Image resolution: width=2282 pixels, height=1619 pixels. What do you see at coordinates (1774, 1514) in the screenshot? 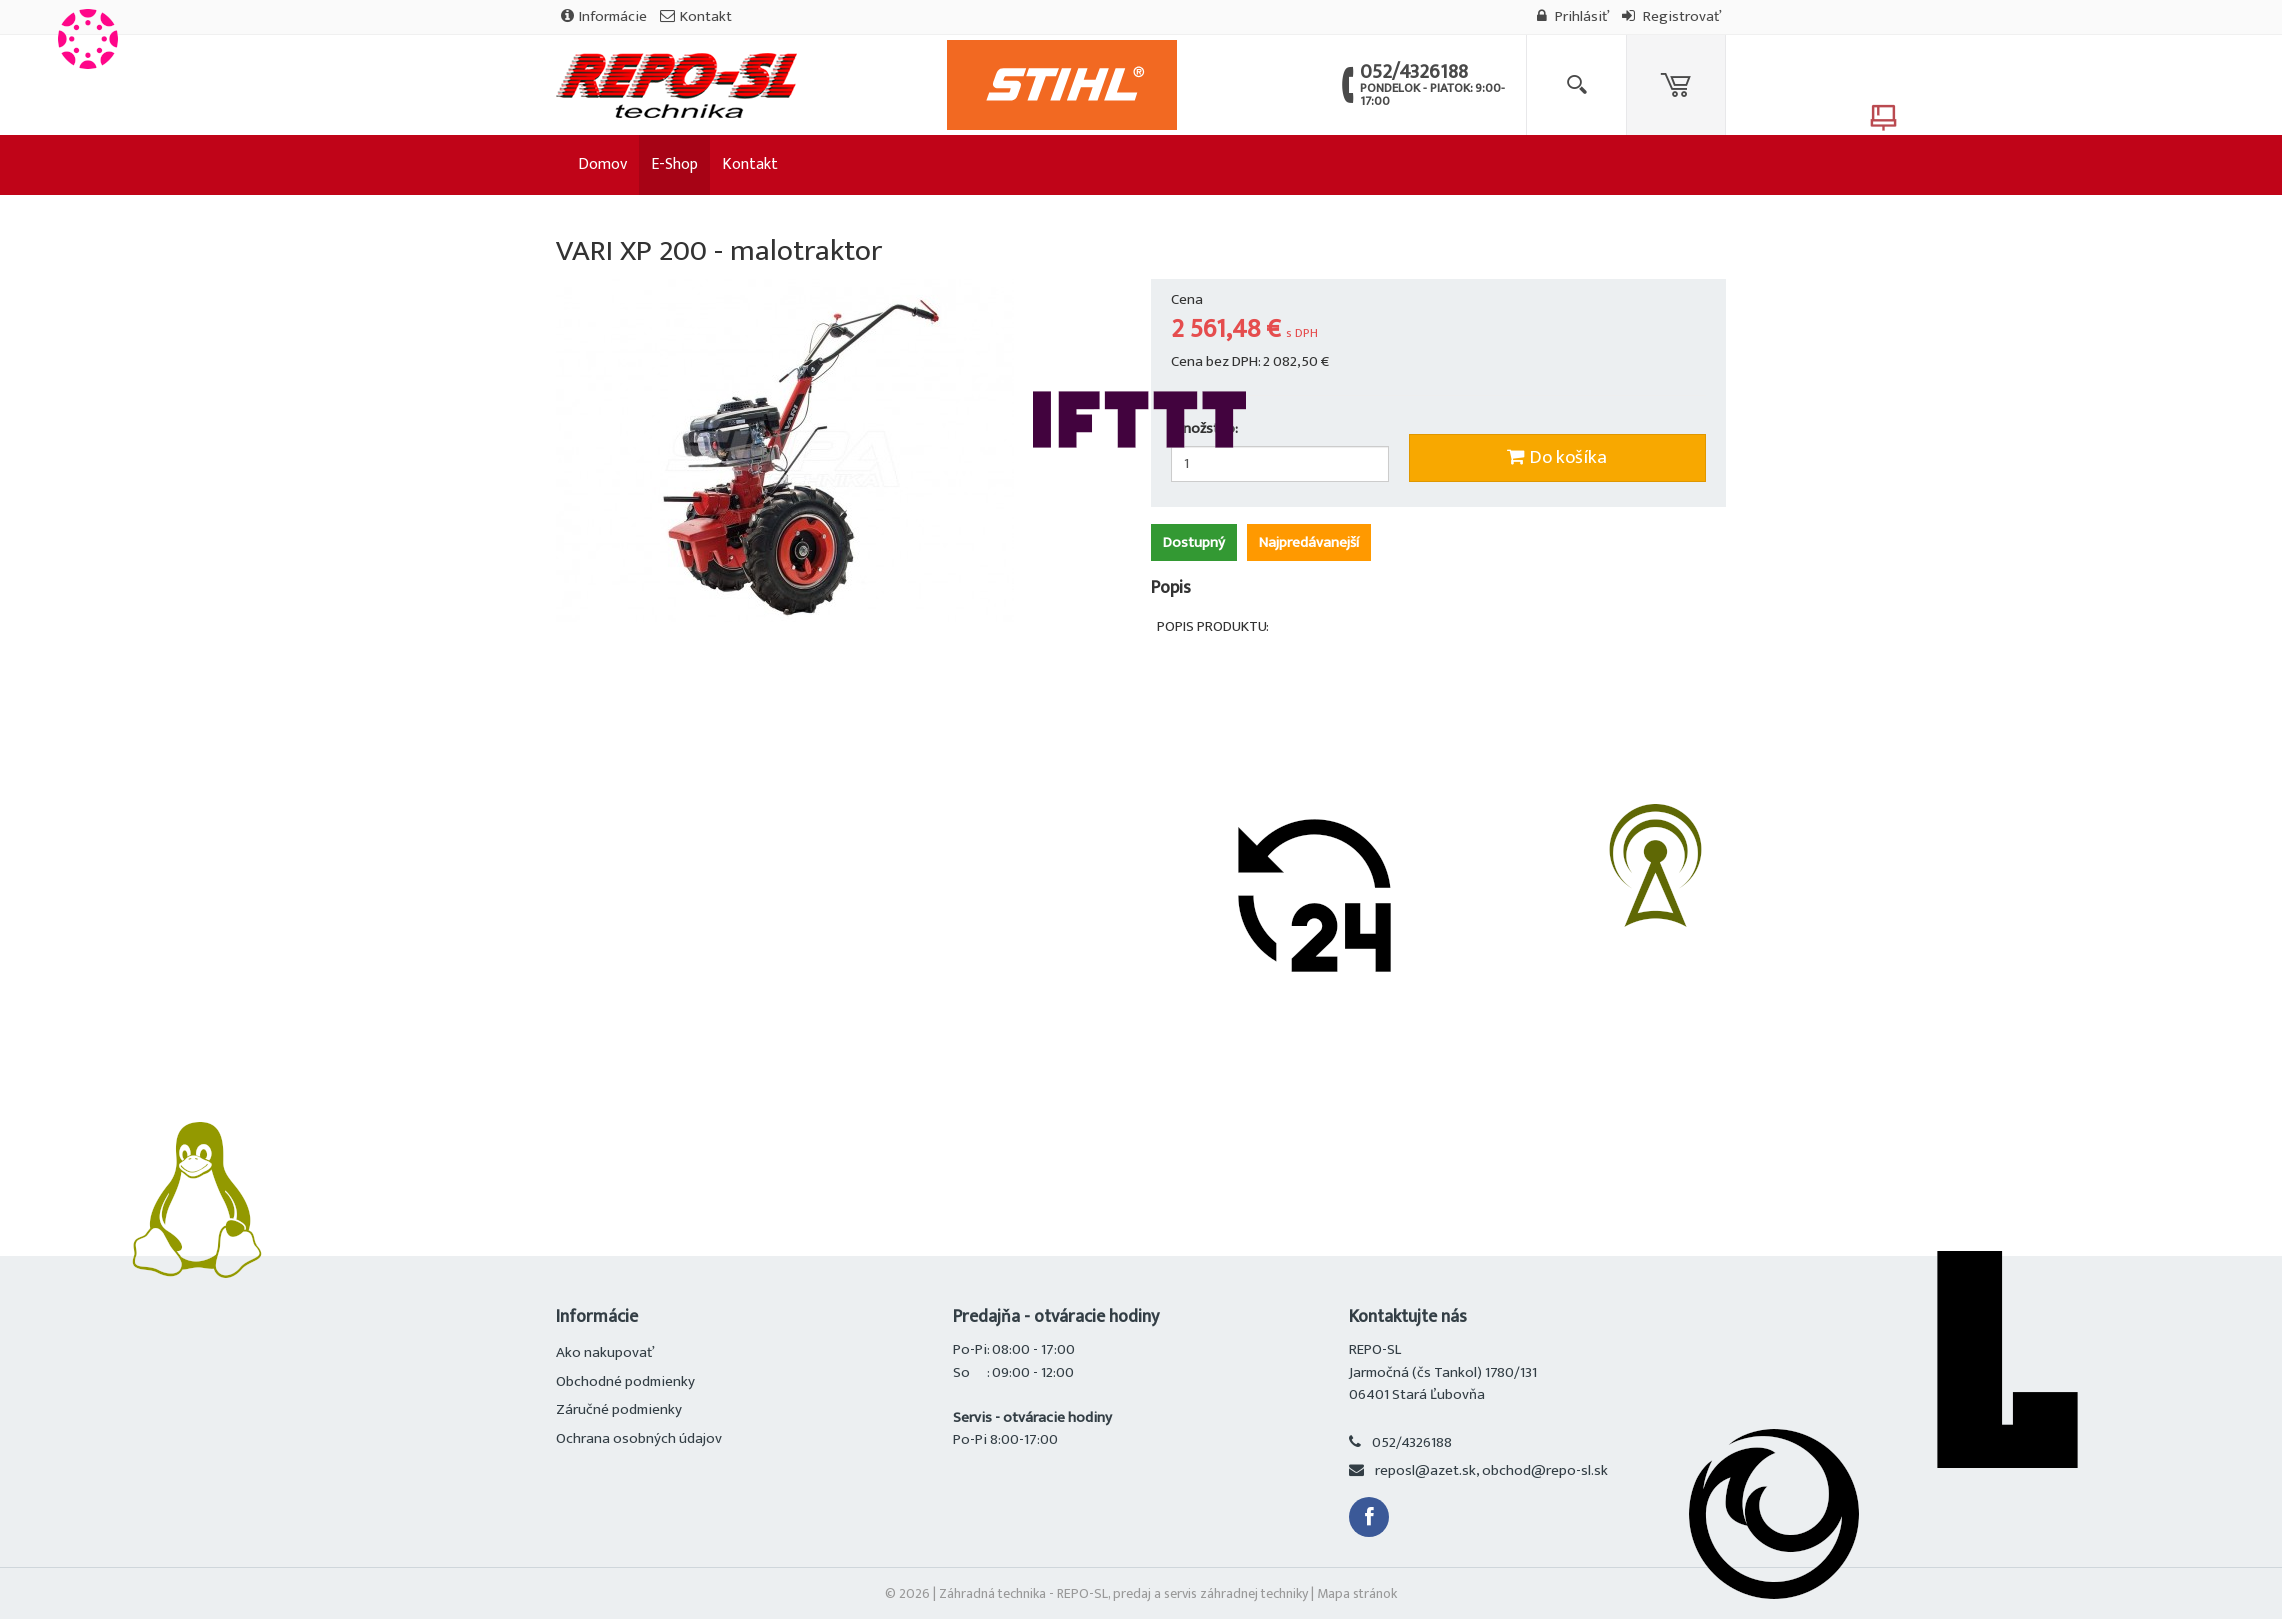
I see `open Firefox browser` at bounding box center [1774, 1514].